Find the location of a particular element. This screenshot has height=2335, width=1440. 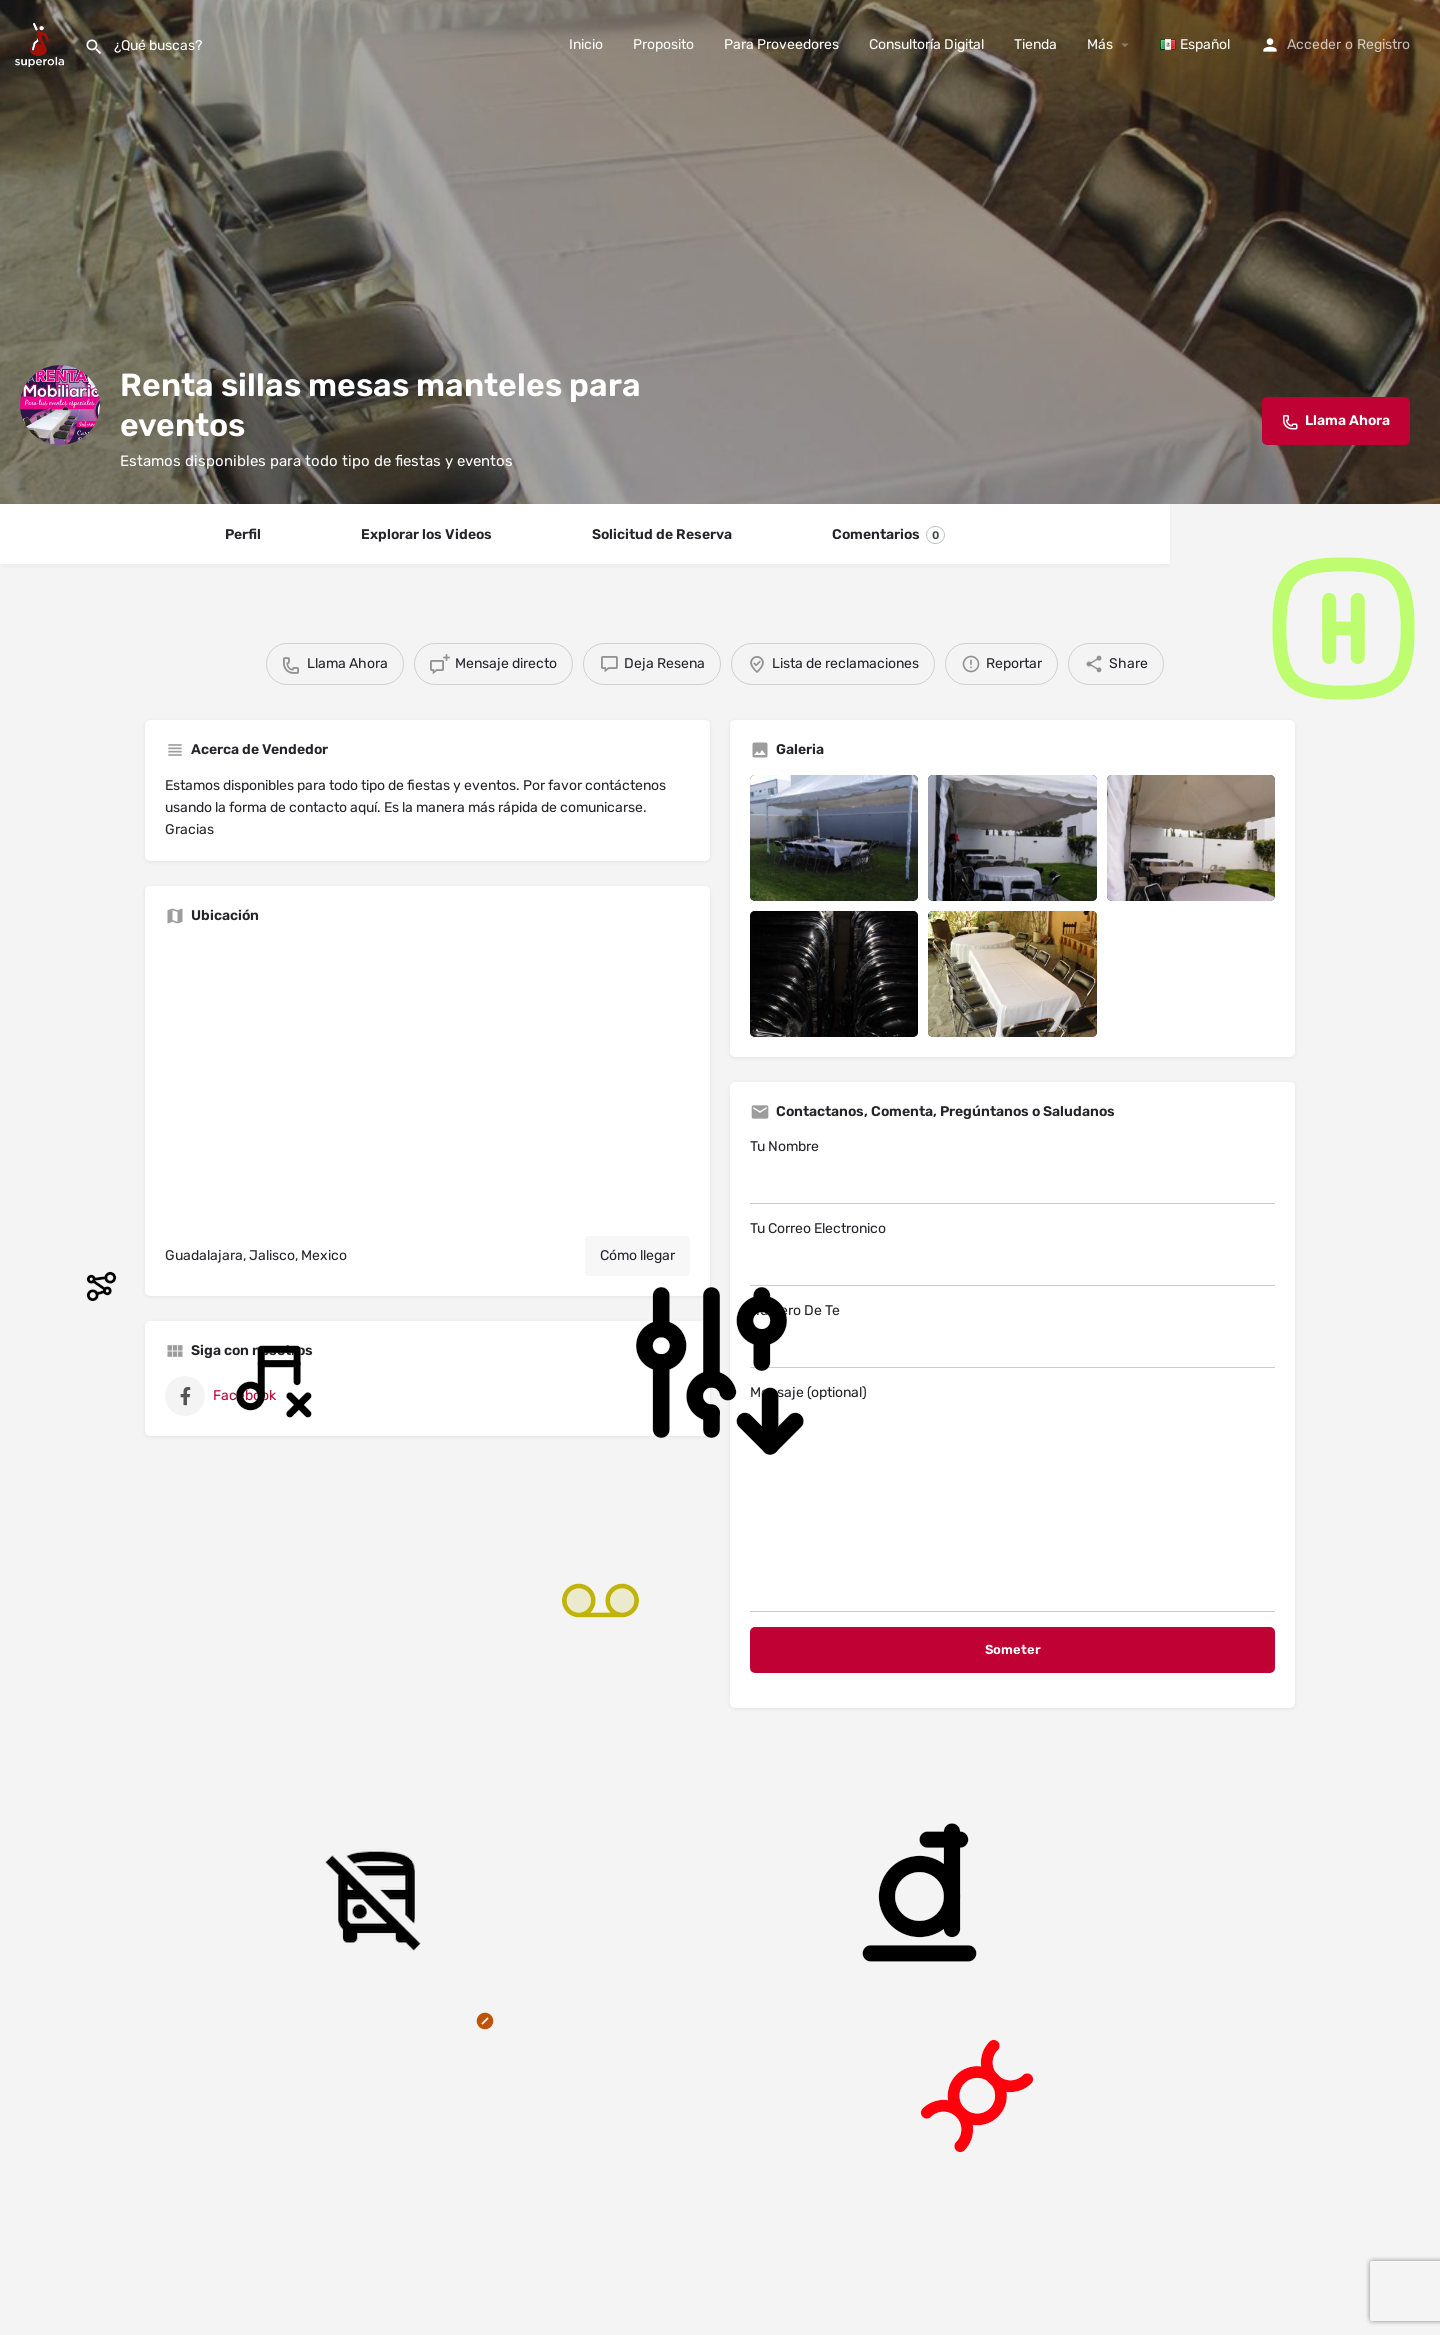

access genetic or DNA-related information is located at coordinates (977, 2096).